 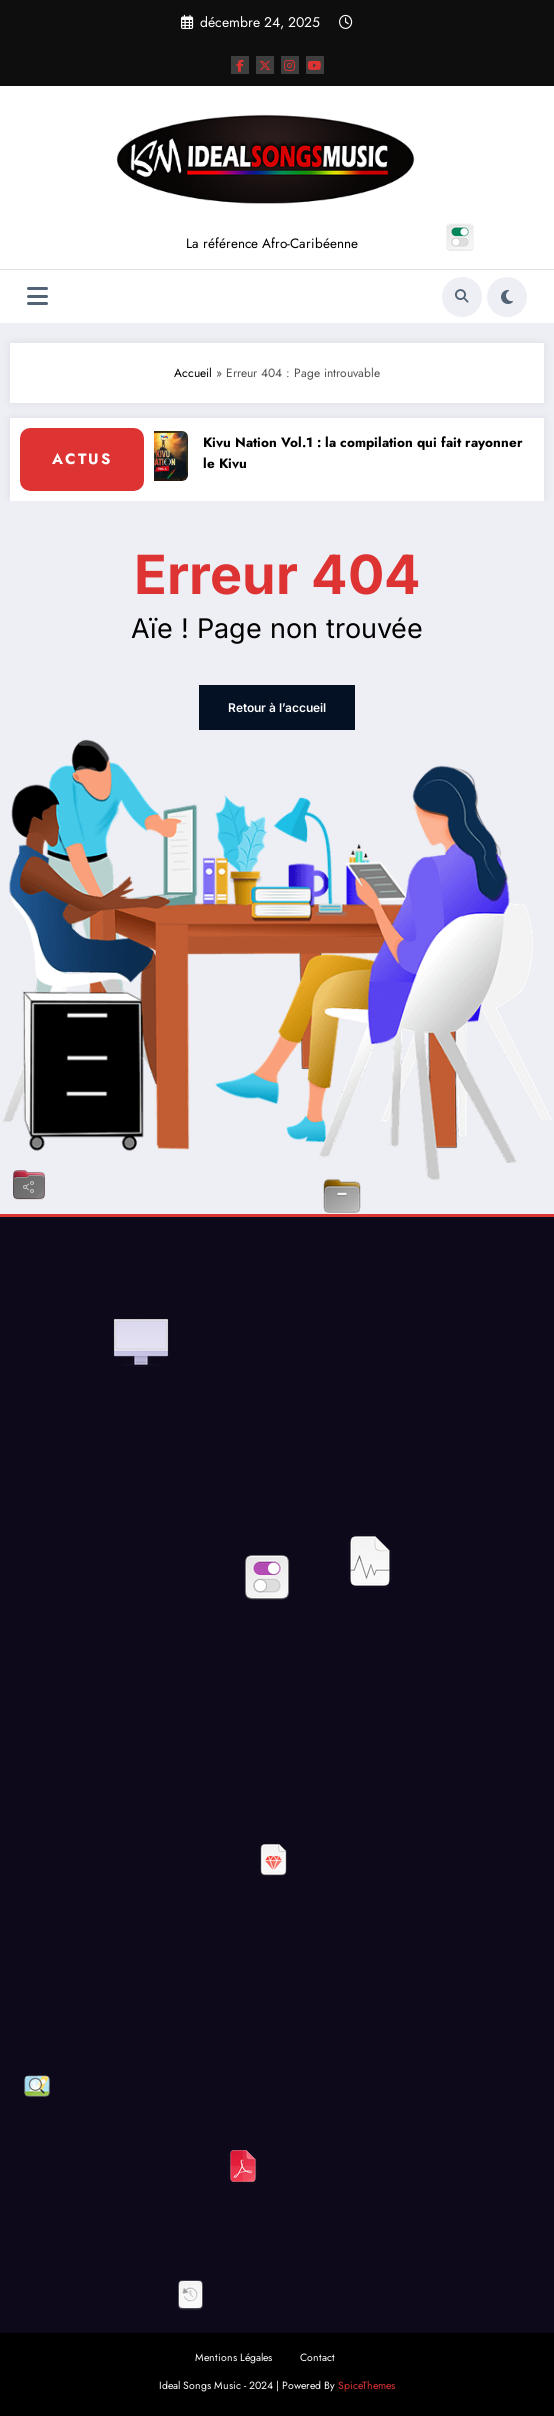 What do you see at coordinates (190, 2294) in the screenshot?
I see `a deleted file in the trash` at bounding box center [190, 2294].